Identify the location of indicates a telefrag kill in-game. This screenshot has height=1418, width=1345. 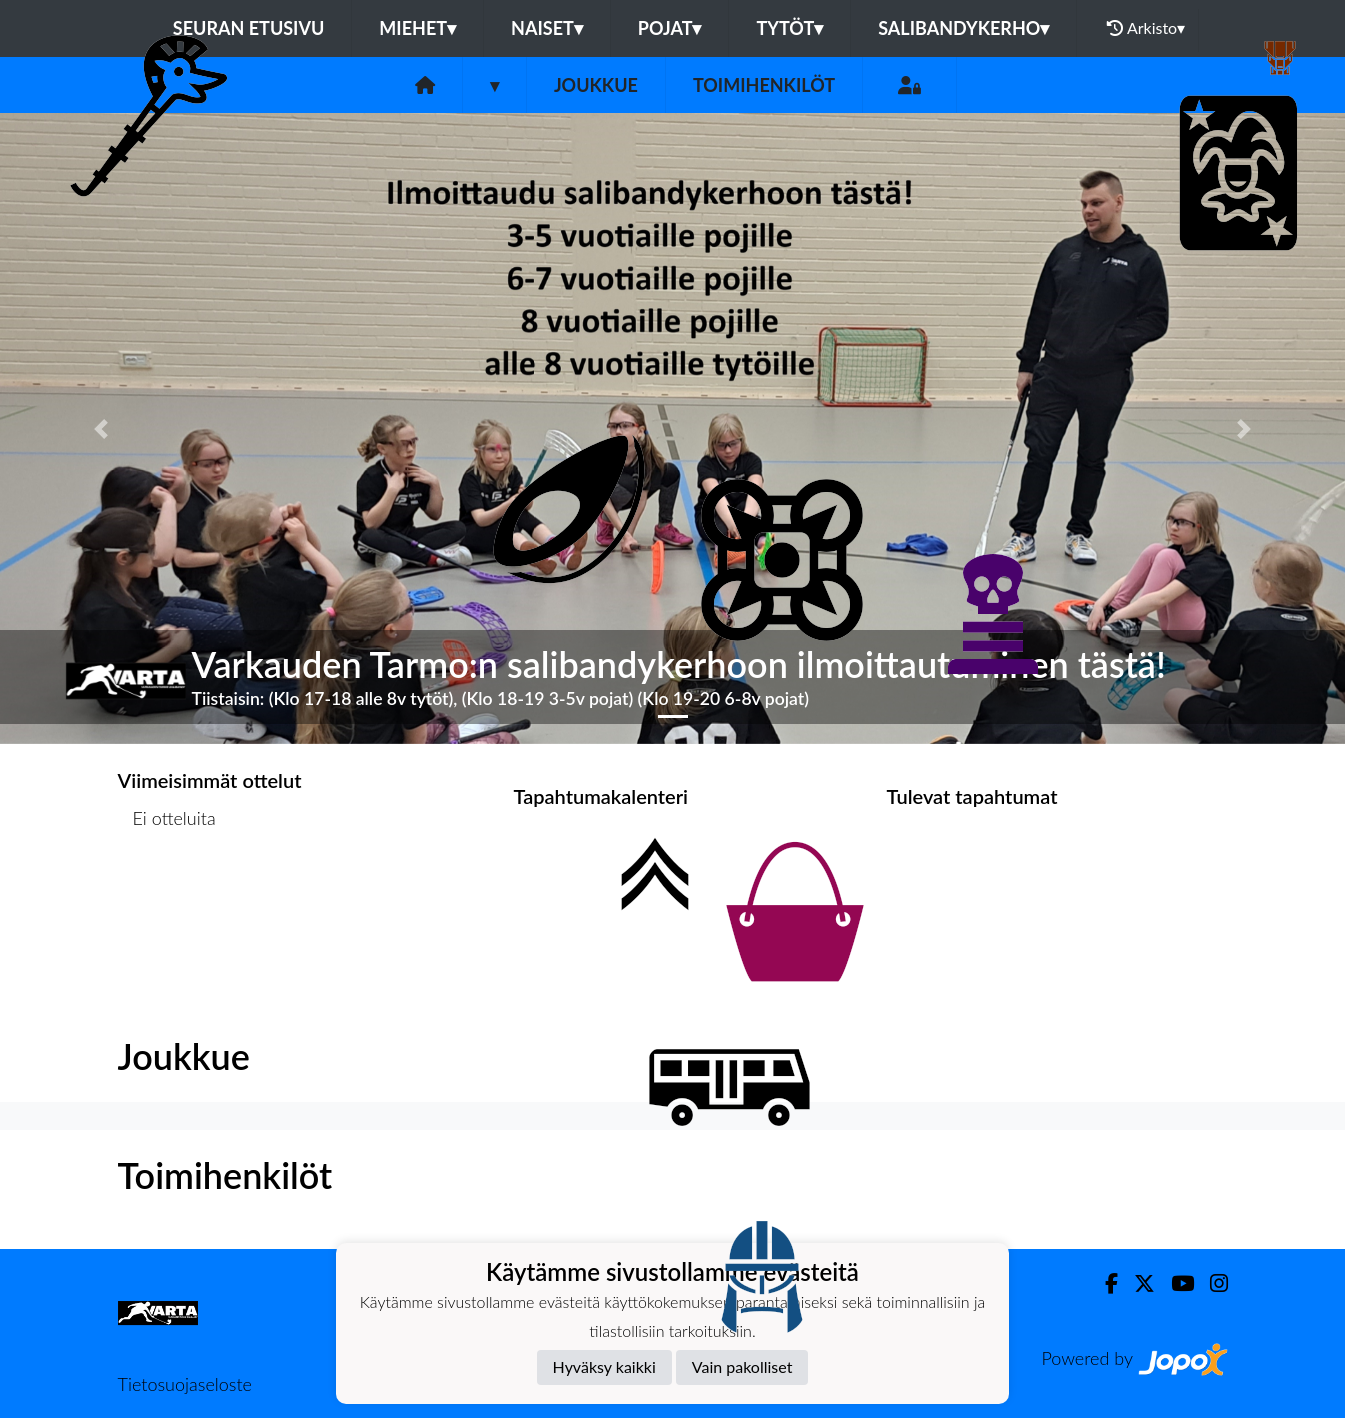
(993, 614).